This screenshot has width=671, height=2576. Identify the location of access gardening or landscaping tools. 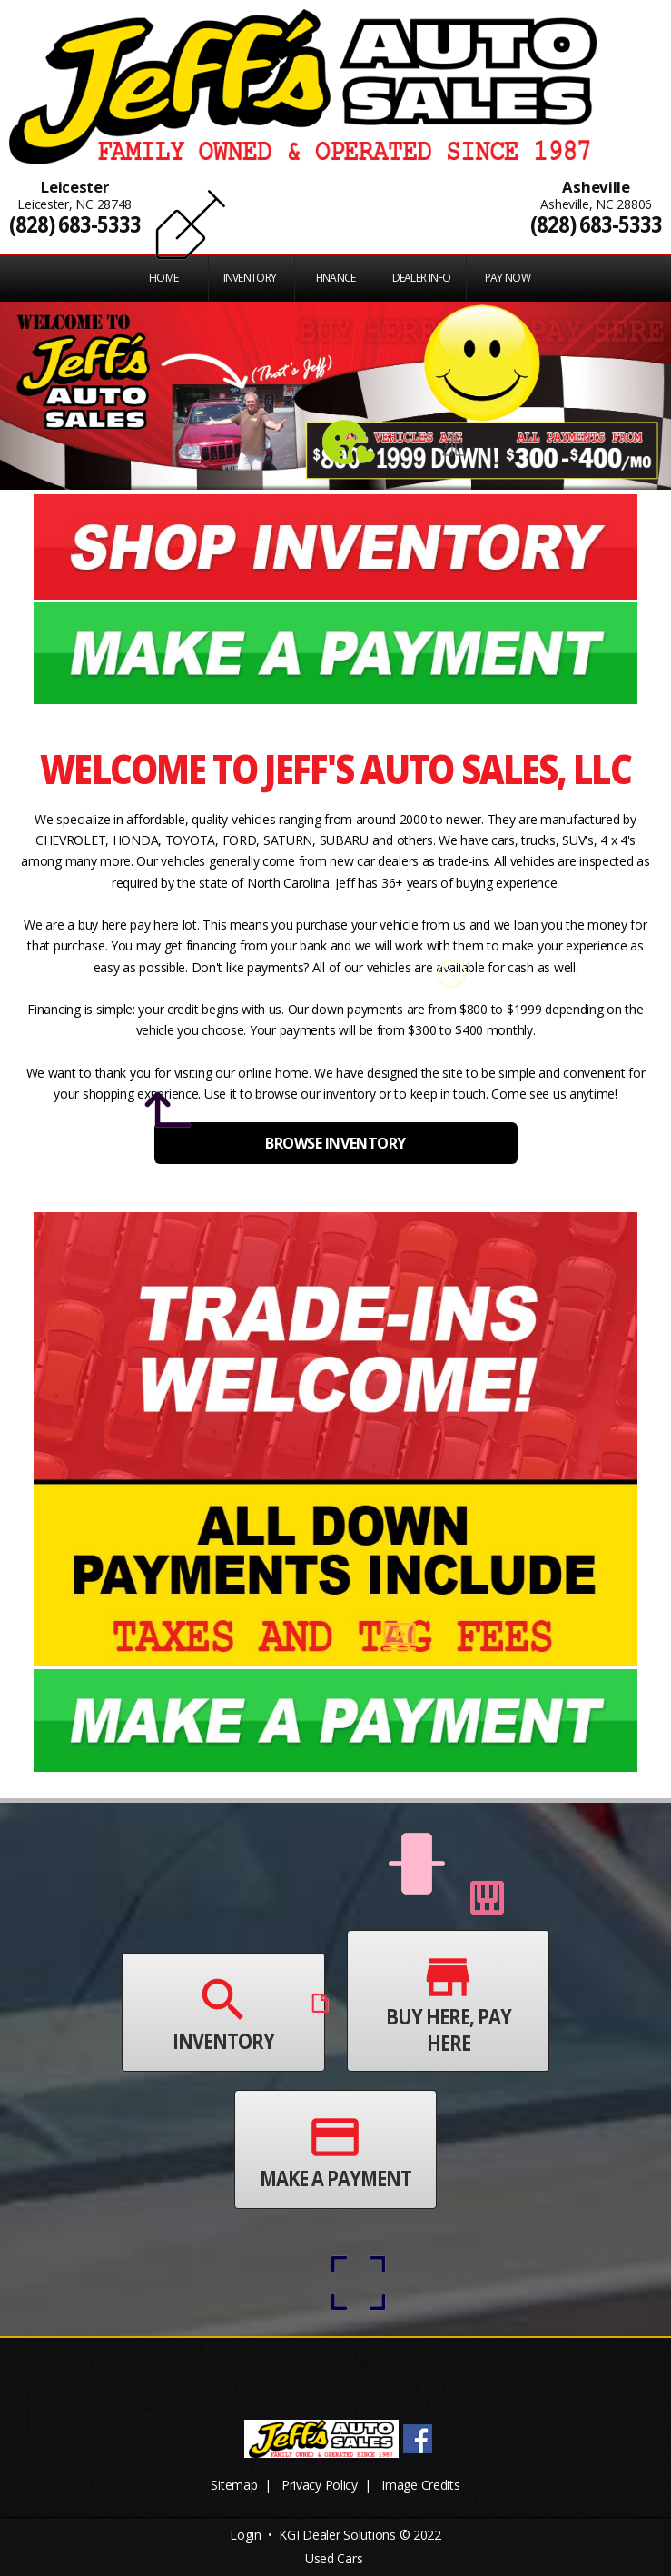
(189, 225).